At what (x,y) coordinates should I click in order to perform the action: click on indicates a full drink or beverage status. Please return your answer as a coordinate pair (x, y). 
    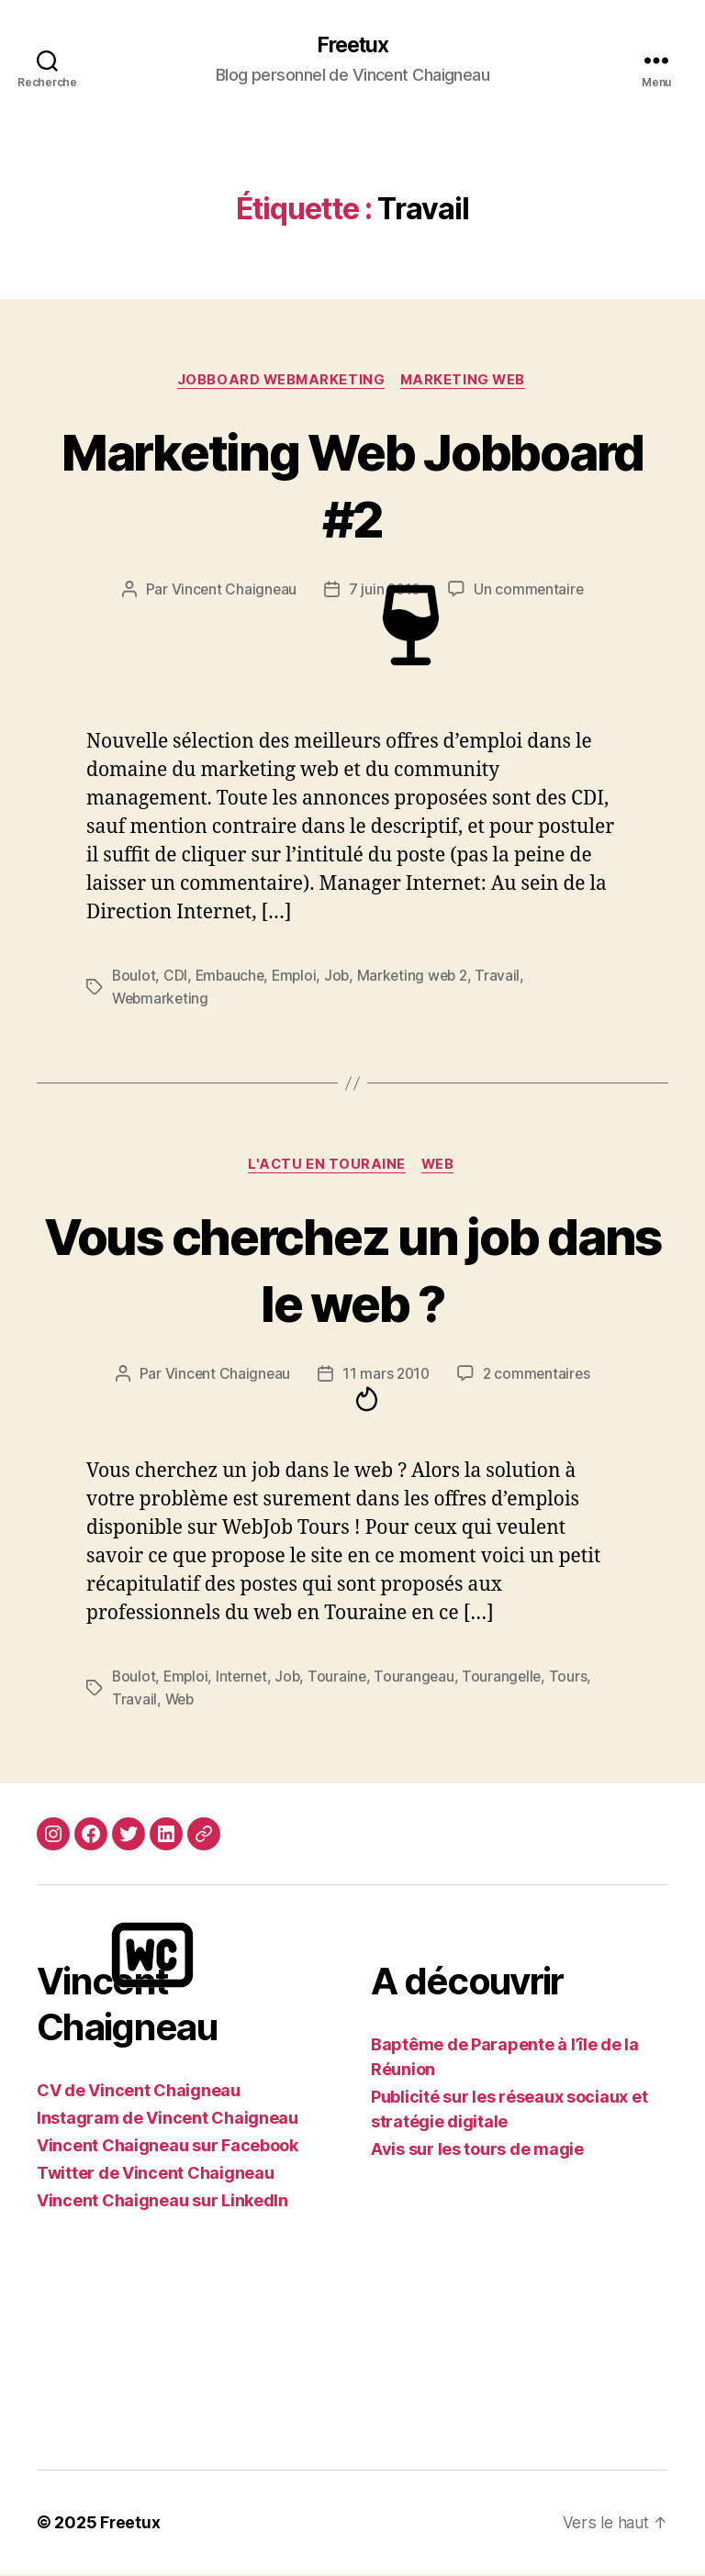
    Looking at the image, I should click on (410, 625).